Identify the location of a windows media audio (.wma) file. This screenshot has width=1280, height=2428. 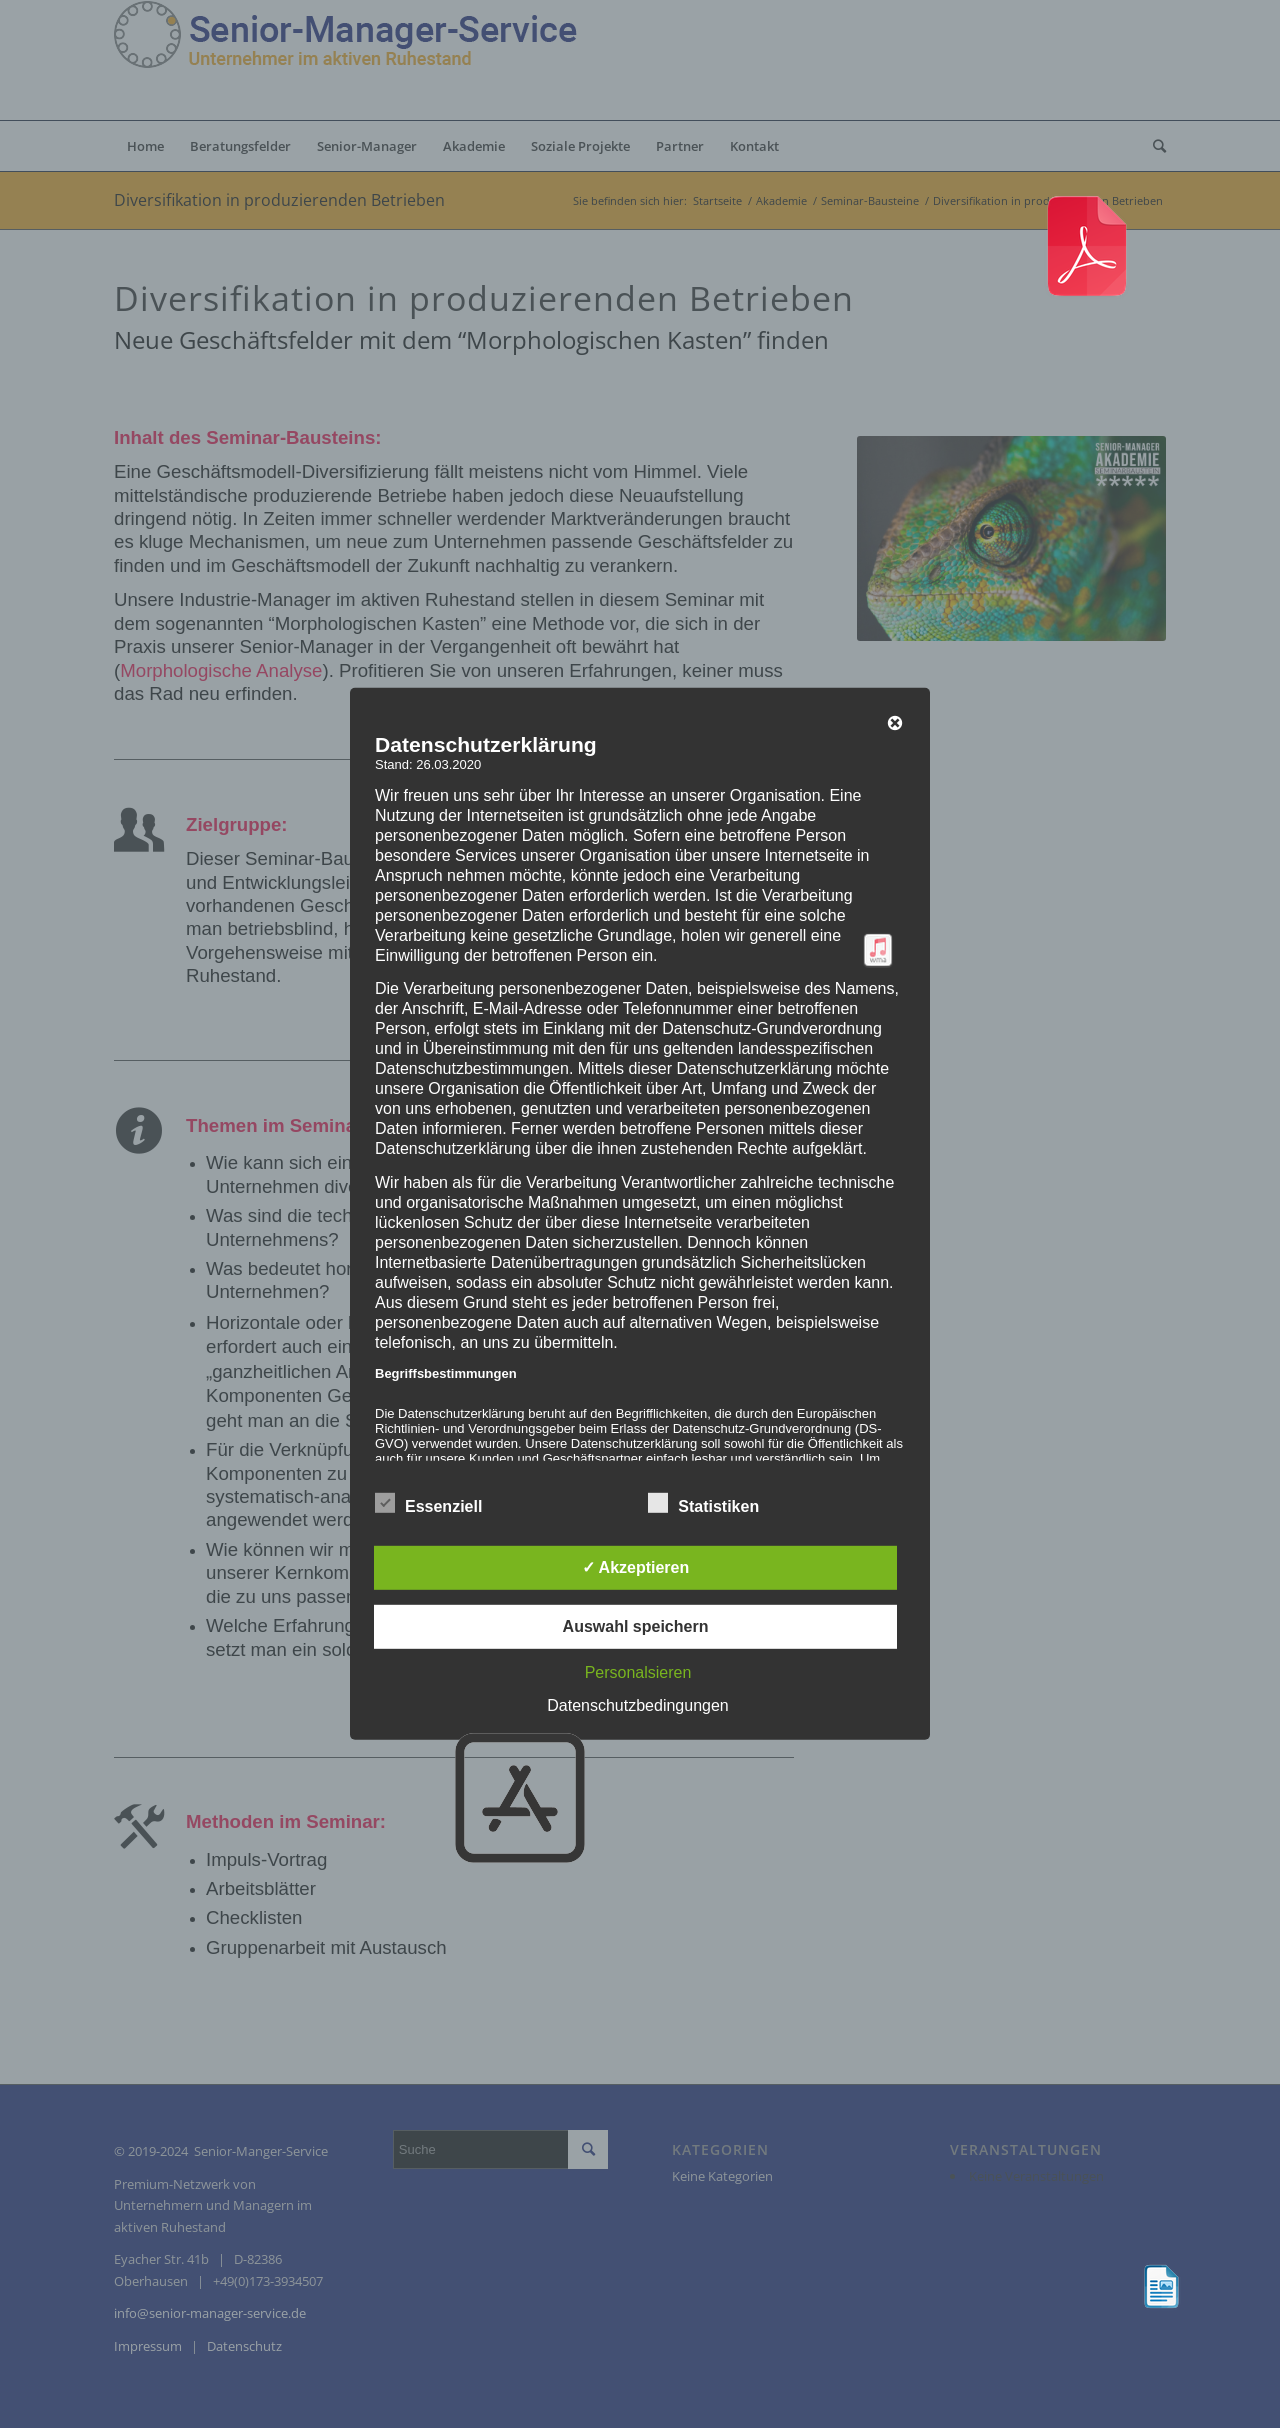
(878, 950).